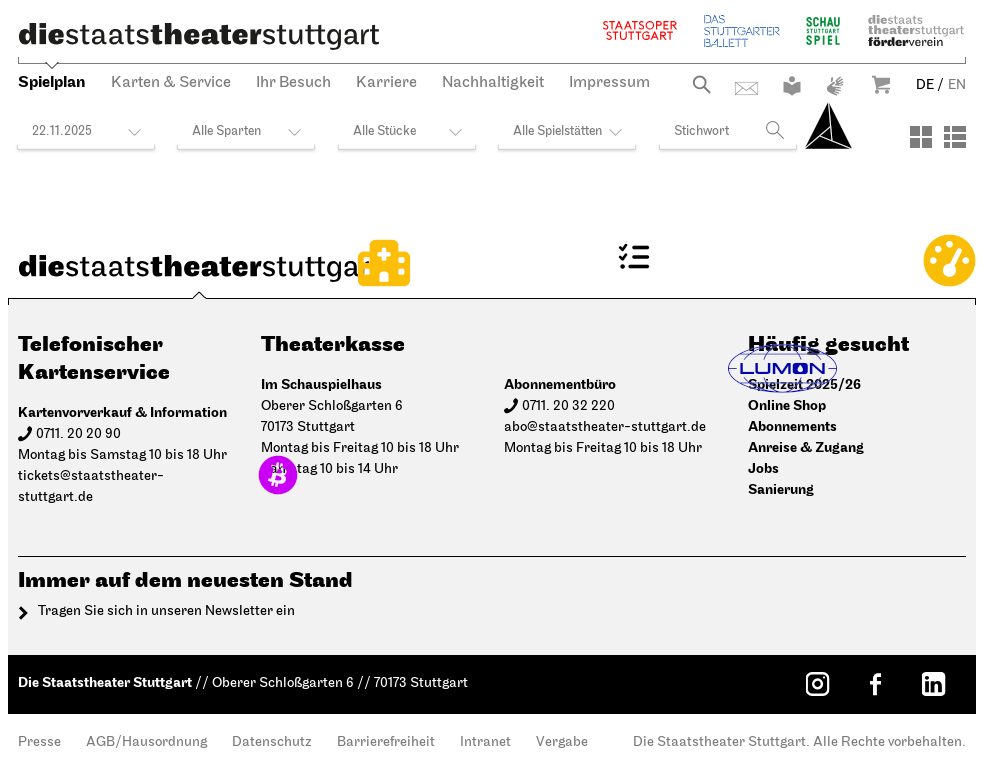 The height and width of the screenshot is (771, 984). I want to click on cmake build system logo, so click(828, 125).